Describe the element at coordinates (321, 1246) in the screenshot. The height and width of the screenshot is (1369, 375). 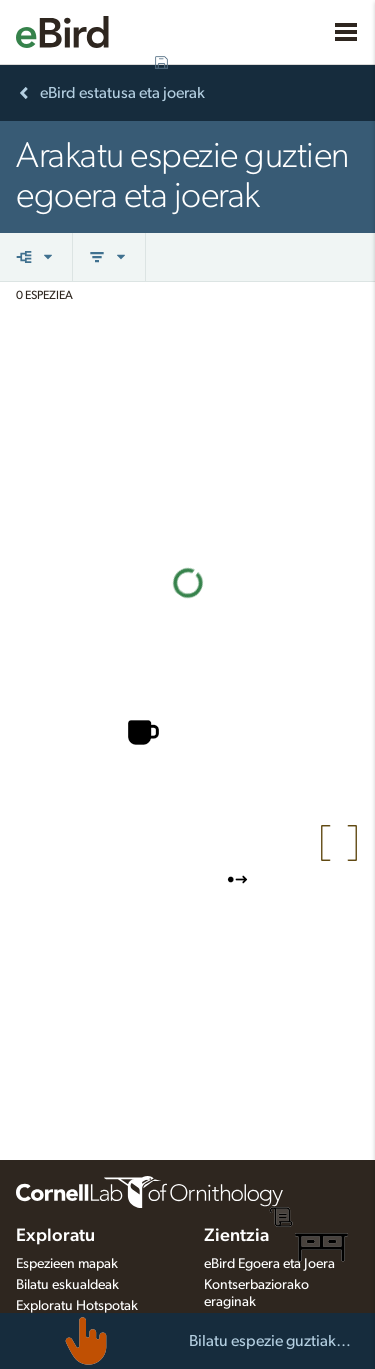
I see `access workspace or office settings` at that location.